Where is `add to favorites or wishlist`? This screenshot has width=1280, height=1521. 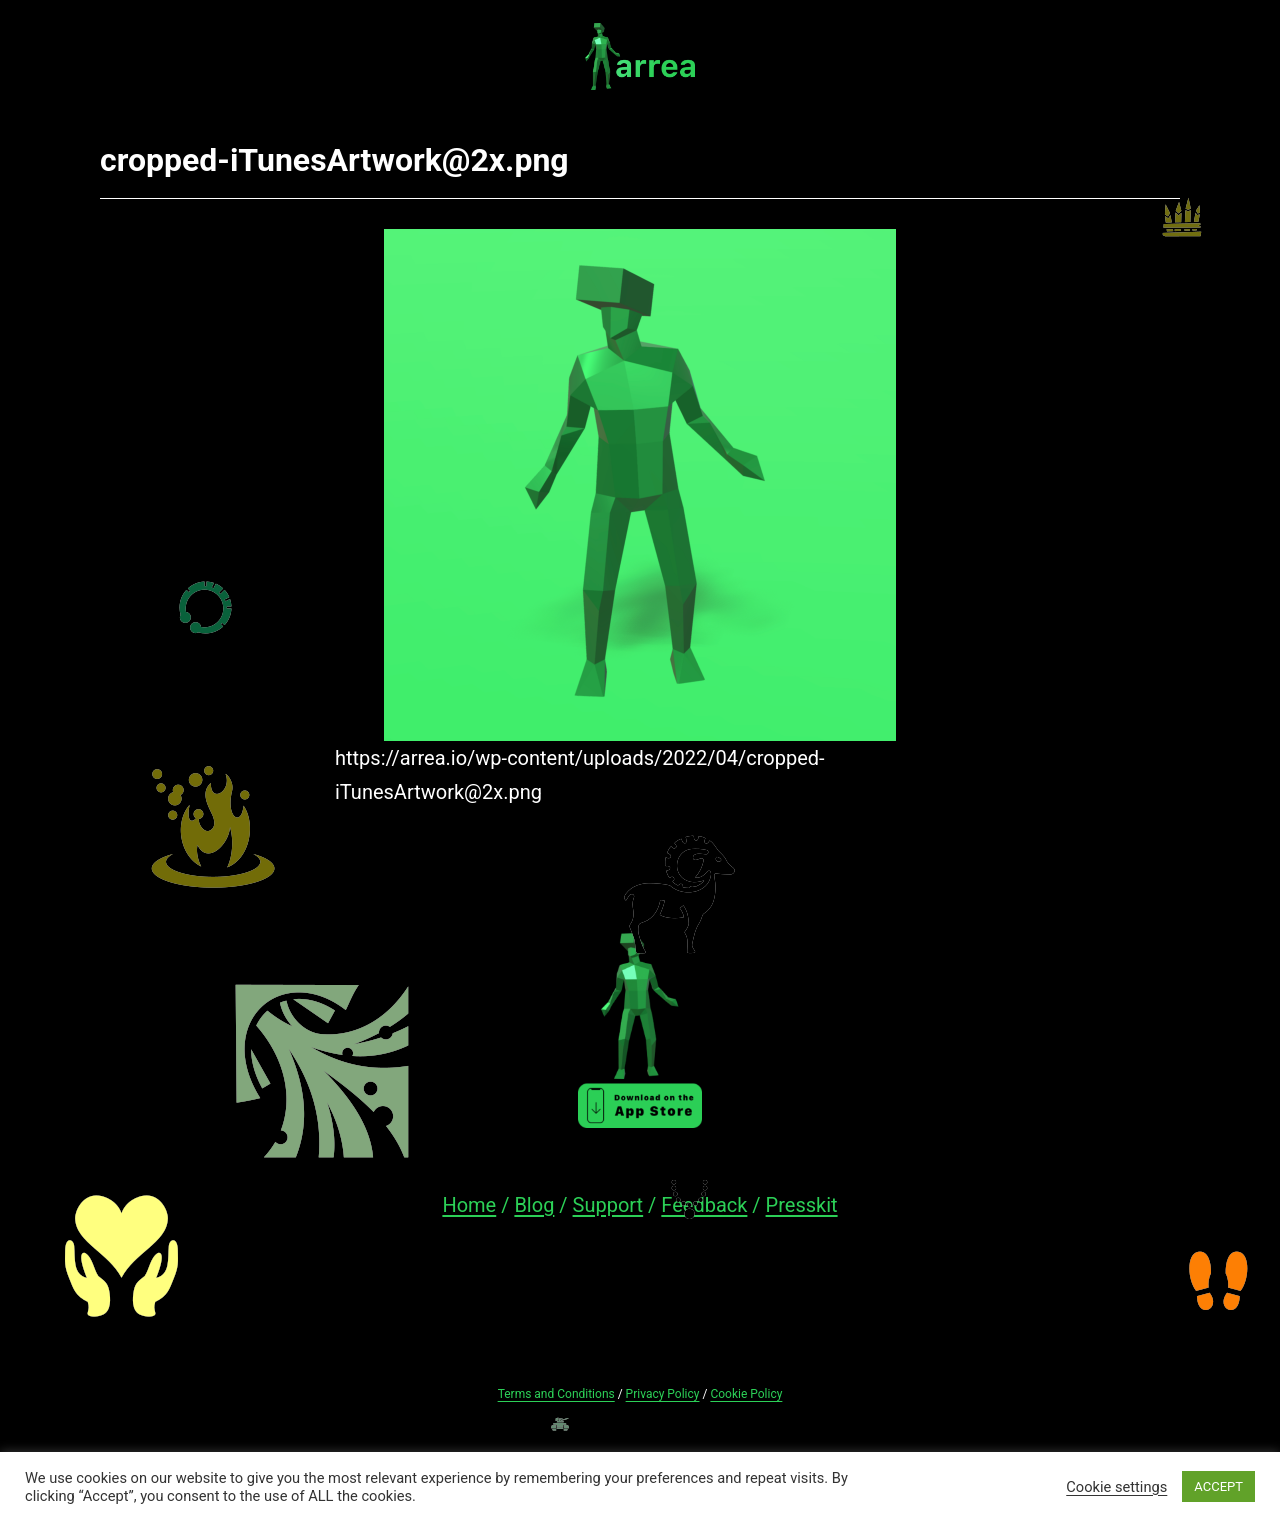 add to favorites or wishlist is located at coordinates (121, 1255).